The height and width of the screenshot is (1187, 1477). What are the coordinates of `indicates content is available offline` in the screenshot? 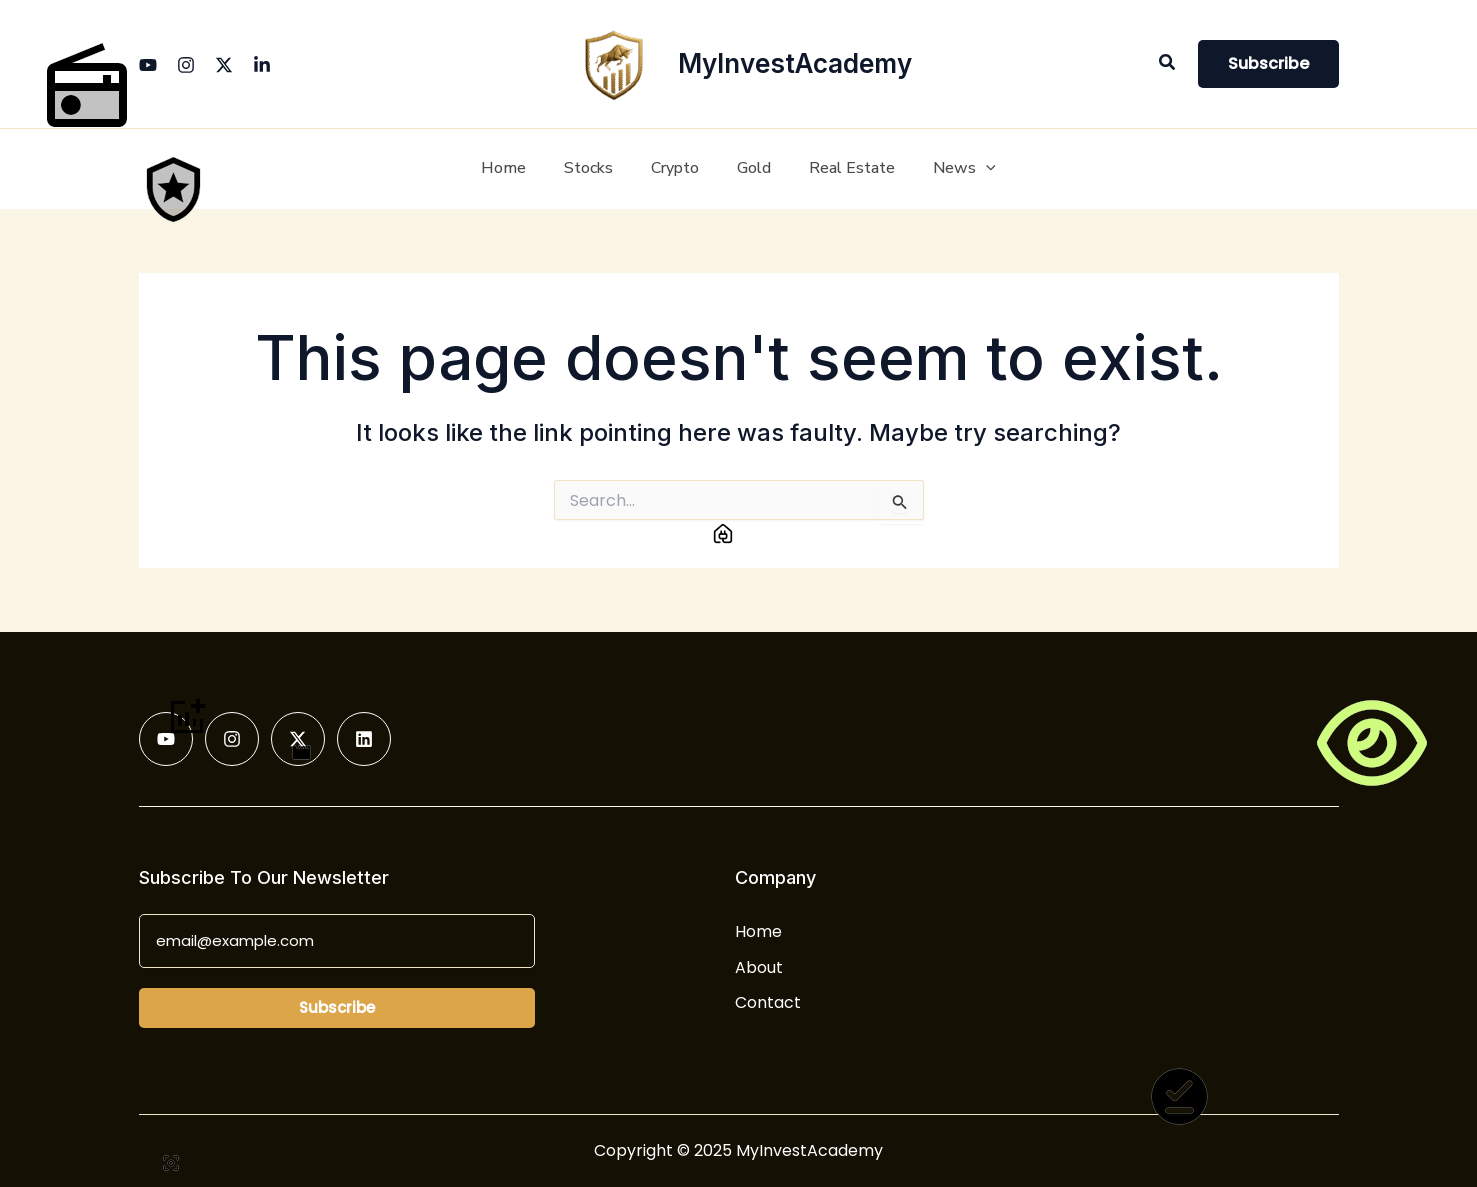 It's located at (1179, 1096).